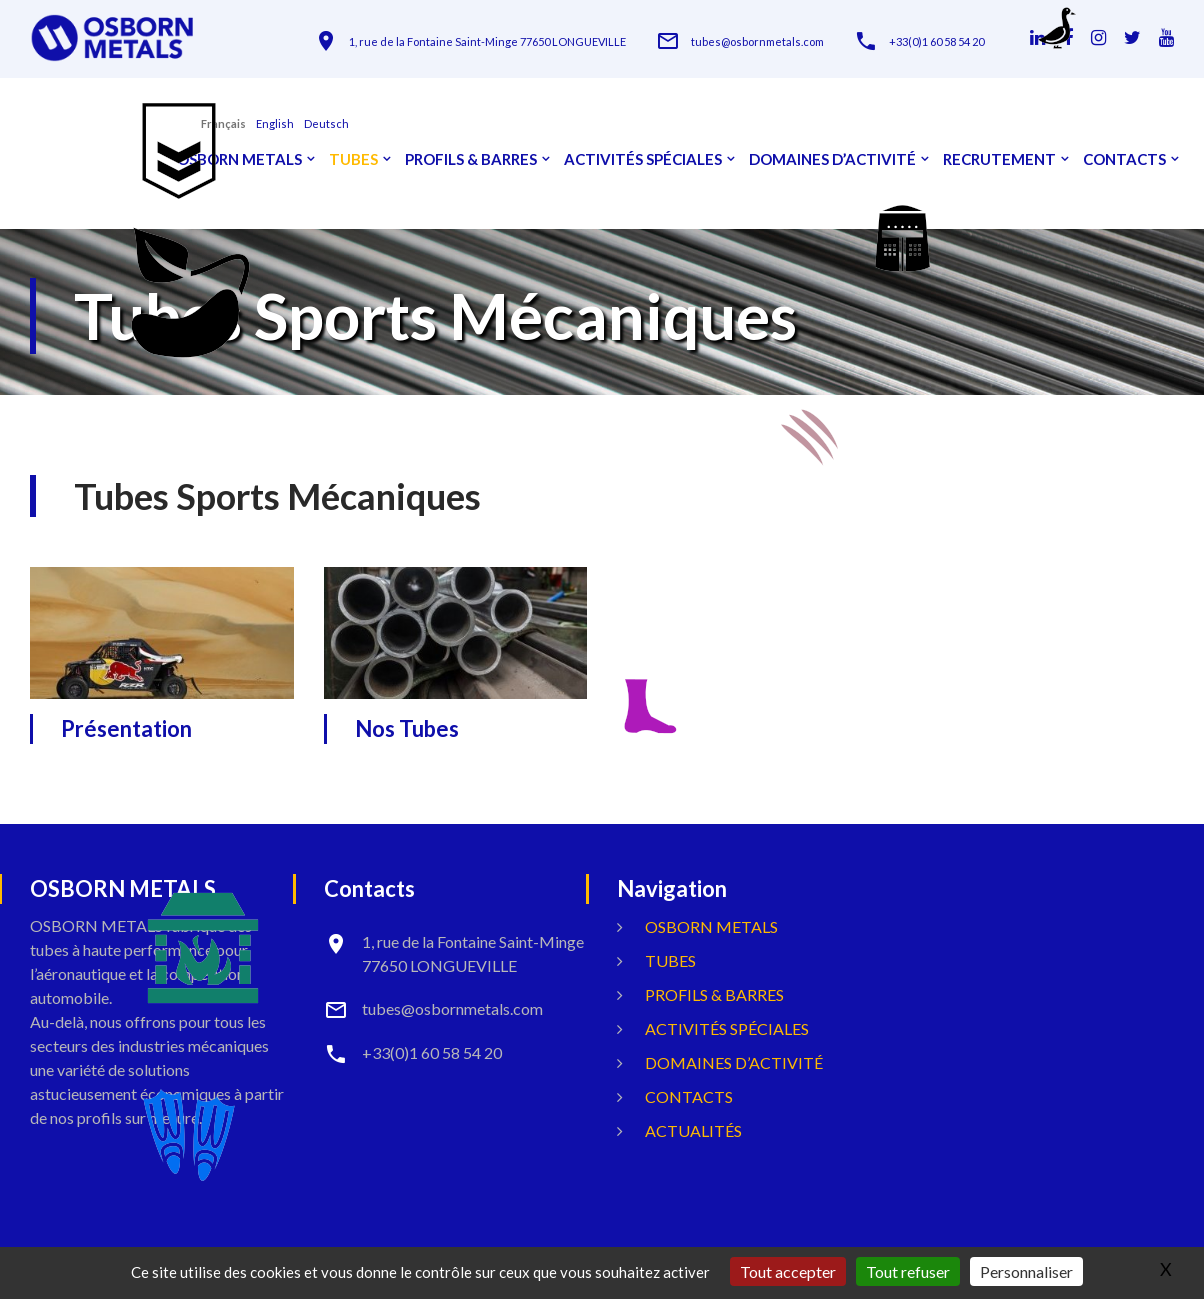  I want to click on select knight or heavy armor class, so click(902, 239).